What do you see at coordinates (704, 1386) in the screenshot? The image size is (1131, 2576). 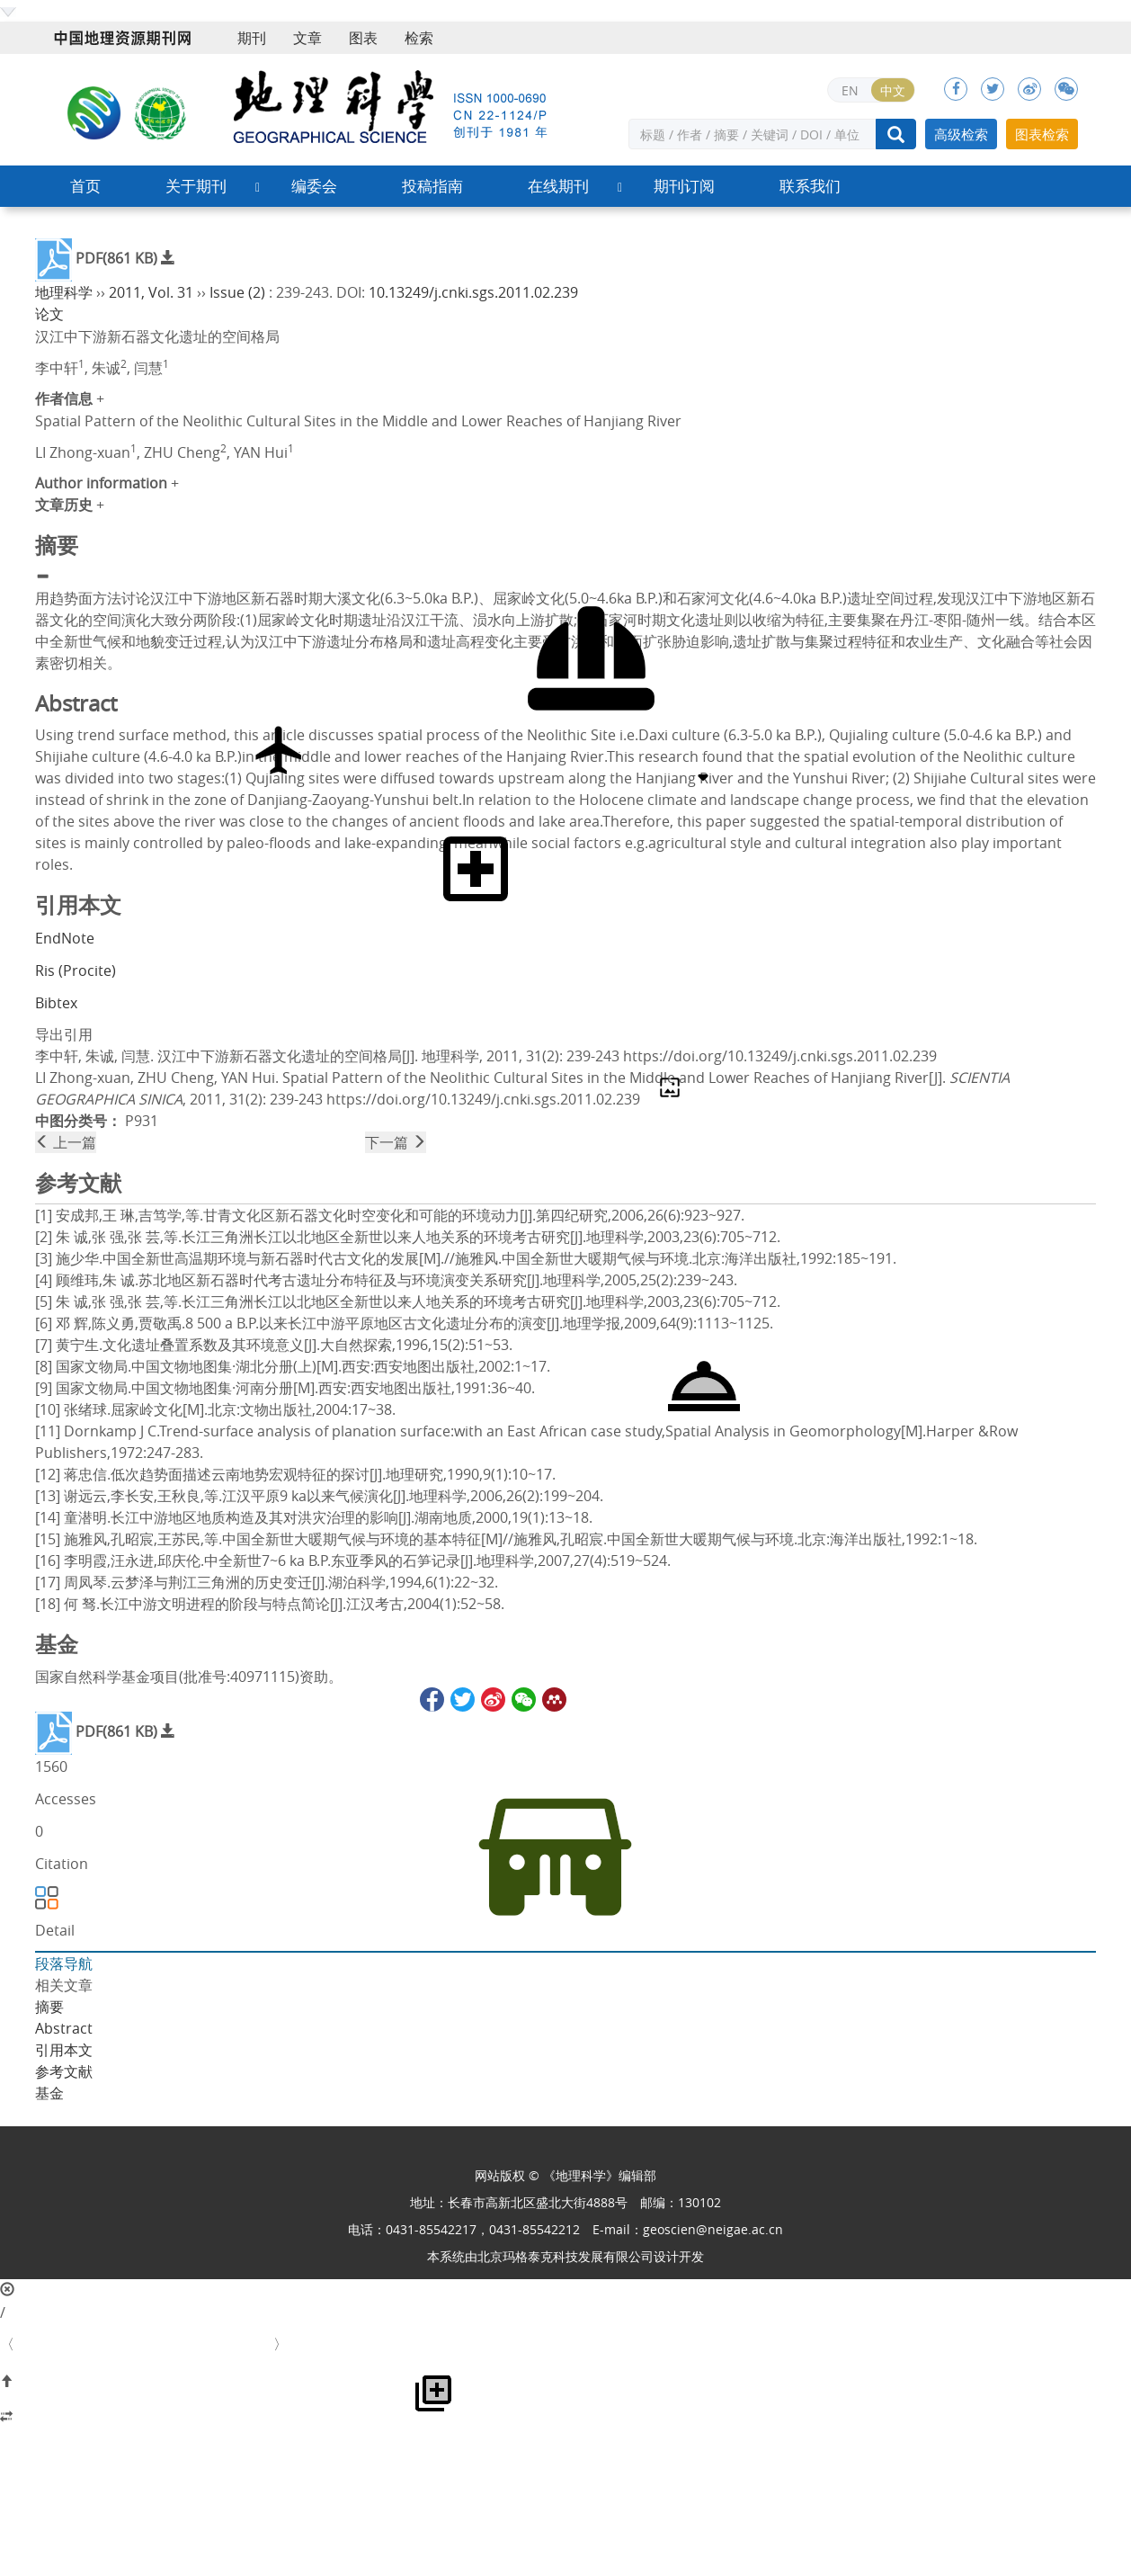 I see `request room service or hotel amenities` at bounding box center [704, 1386].